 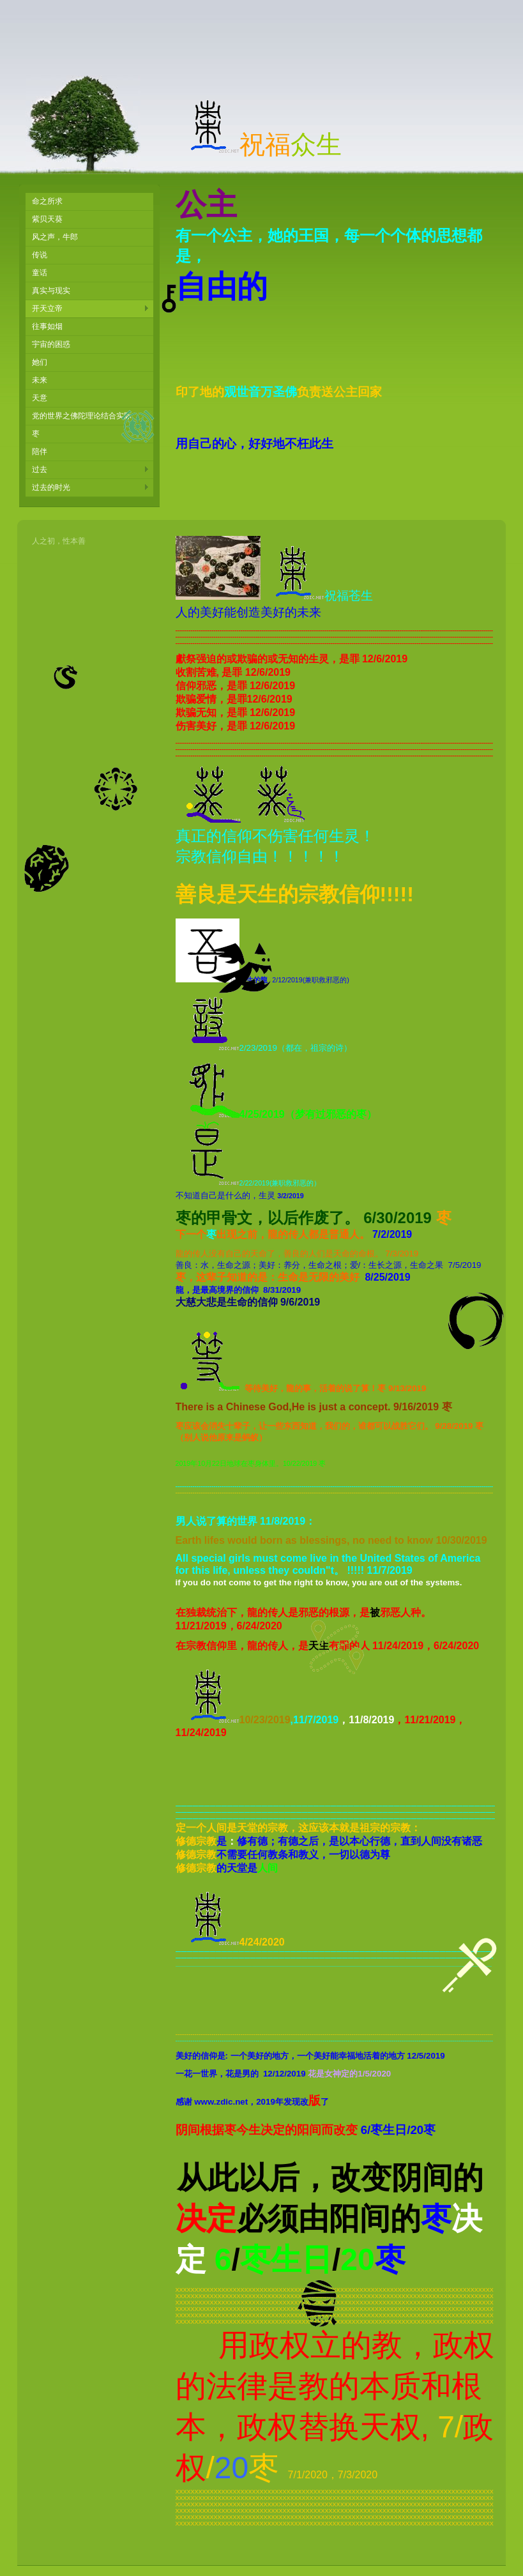 I want to click on ghost character or enemy in a game interface, so click(x=241, y=968).